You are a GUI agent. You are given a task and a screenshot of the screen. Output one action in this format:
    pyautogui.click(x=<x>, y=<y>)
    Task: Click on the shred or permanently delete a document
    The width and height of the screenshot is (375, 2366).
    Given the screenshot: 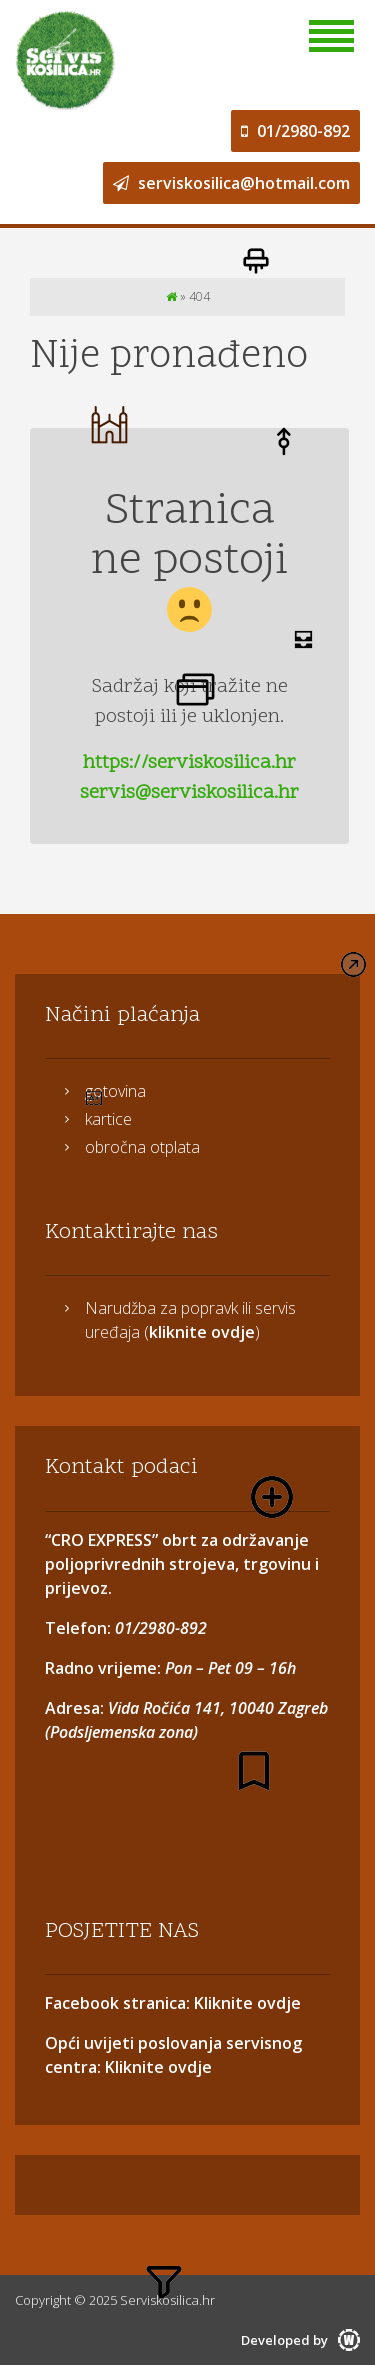 What is the action you would take?
    pyautogui.click(x=256, y=261)
    